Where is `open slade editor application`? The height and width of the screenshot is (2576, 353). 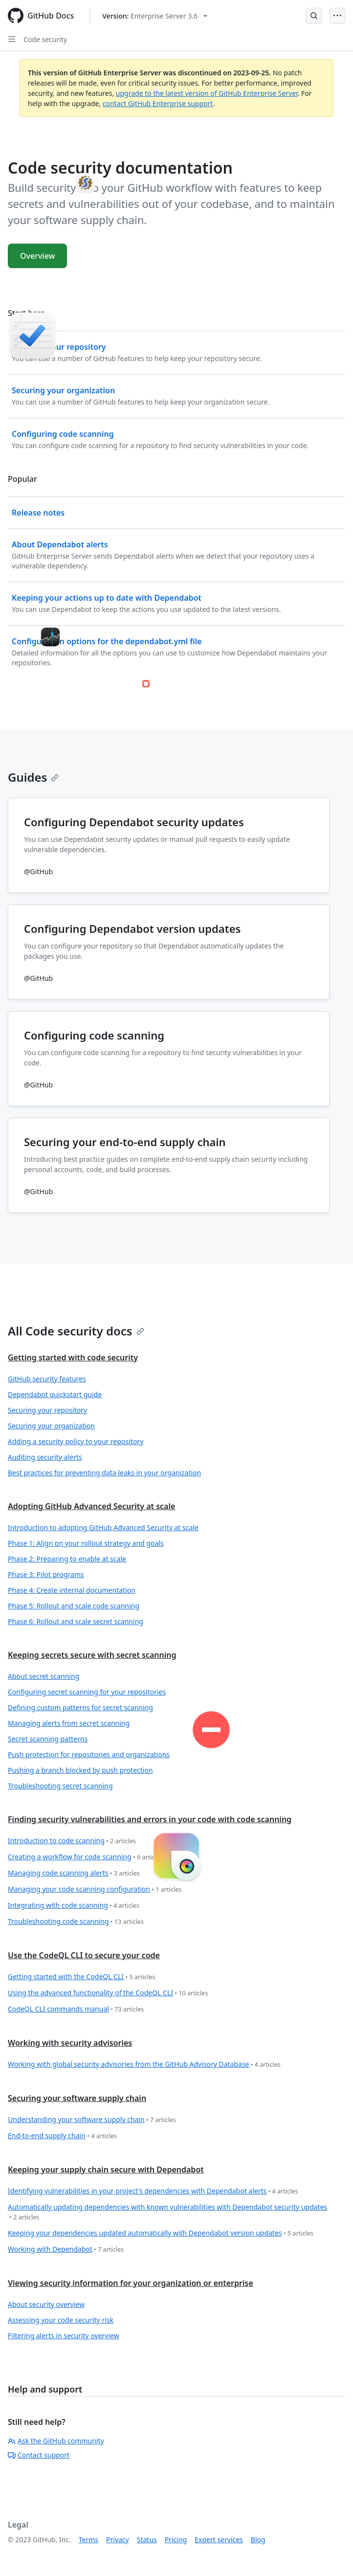 open slade editor application is located at coordinates (85, 182).